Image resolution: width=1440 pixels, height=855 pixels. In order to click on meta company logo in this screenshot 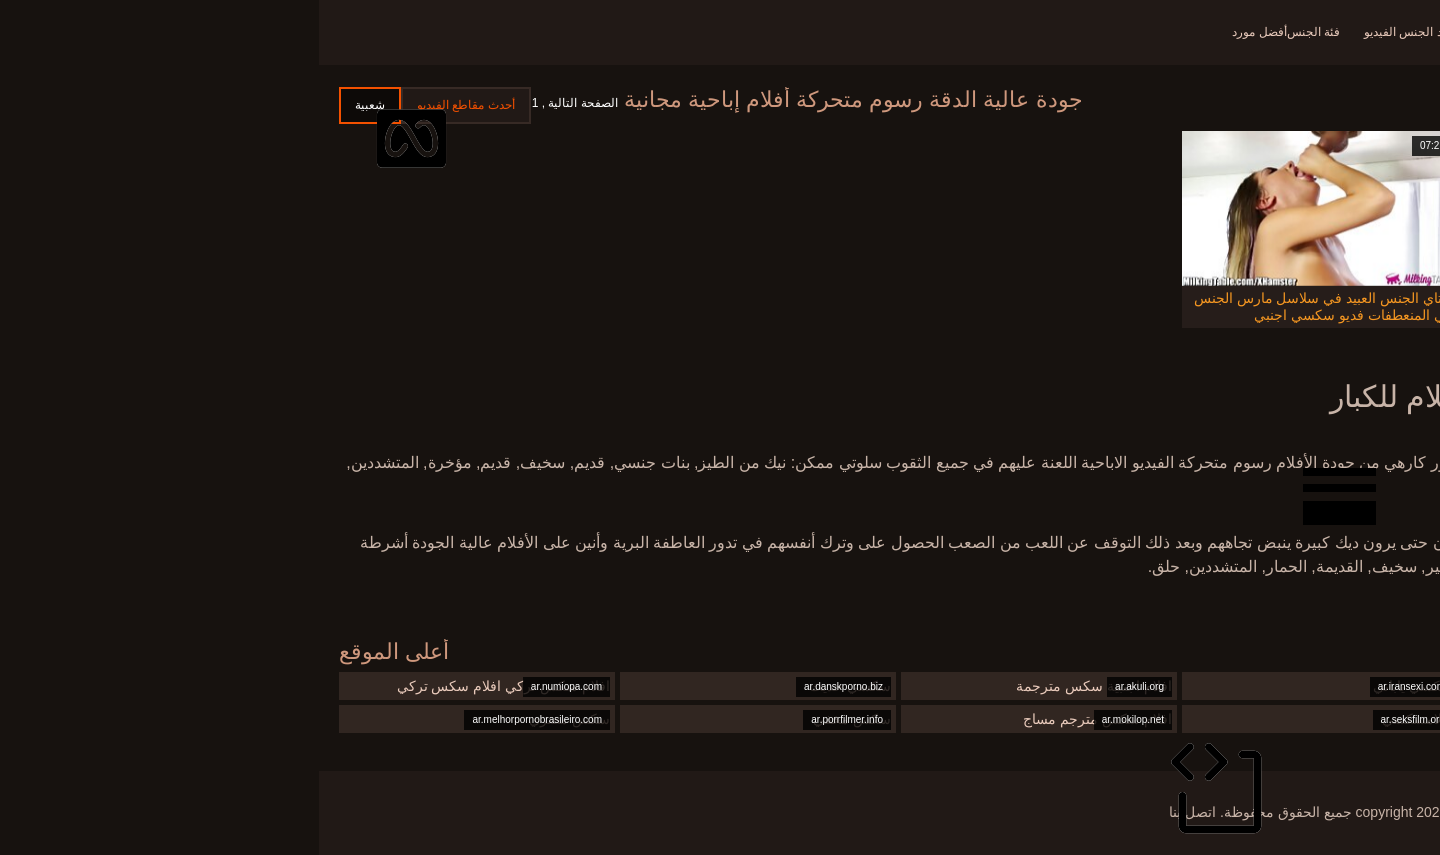, I will do `click(411, 138)`.